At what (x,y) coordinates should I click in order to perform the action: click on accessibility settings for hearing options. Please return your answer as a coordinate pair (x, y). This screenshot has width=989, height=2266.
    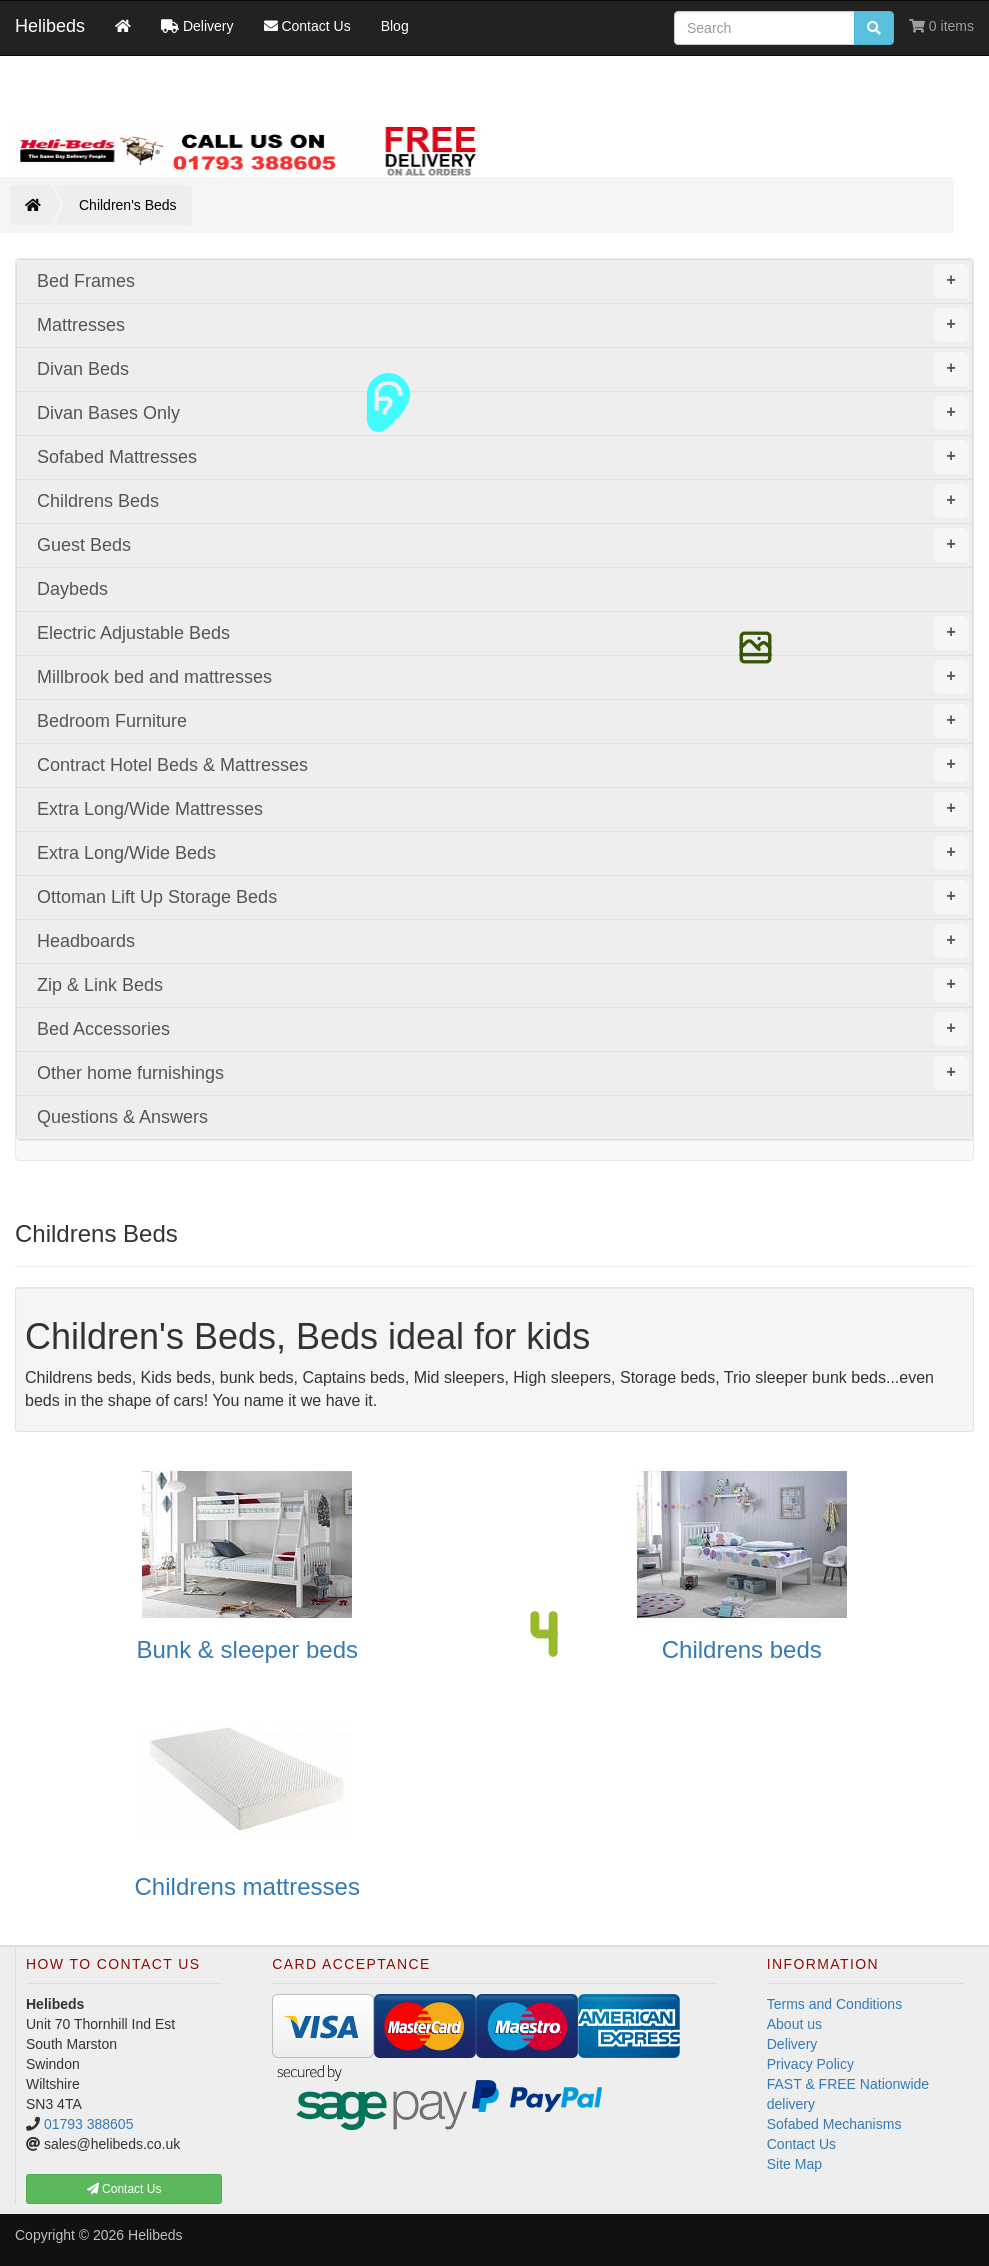
    Looking at the image, I should click on (388, 402).